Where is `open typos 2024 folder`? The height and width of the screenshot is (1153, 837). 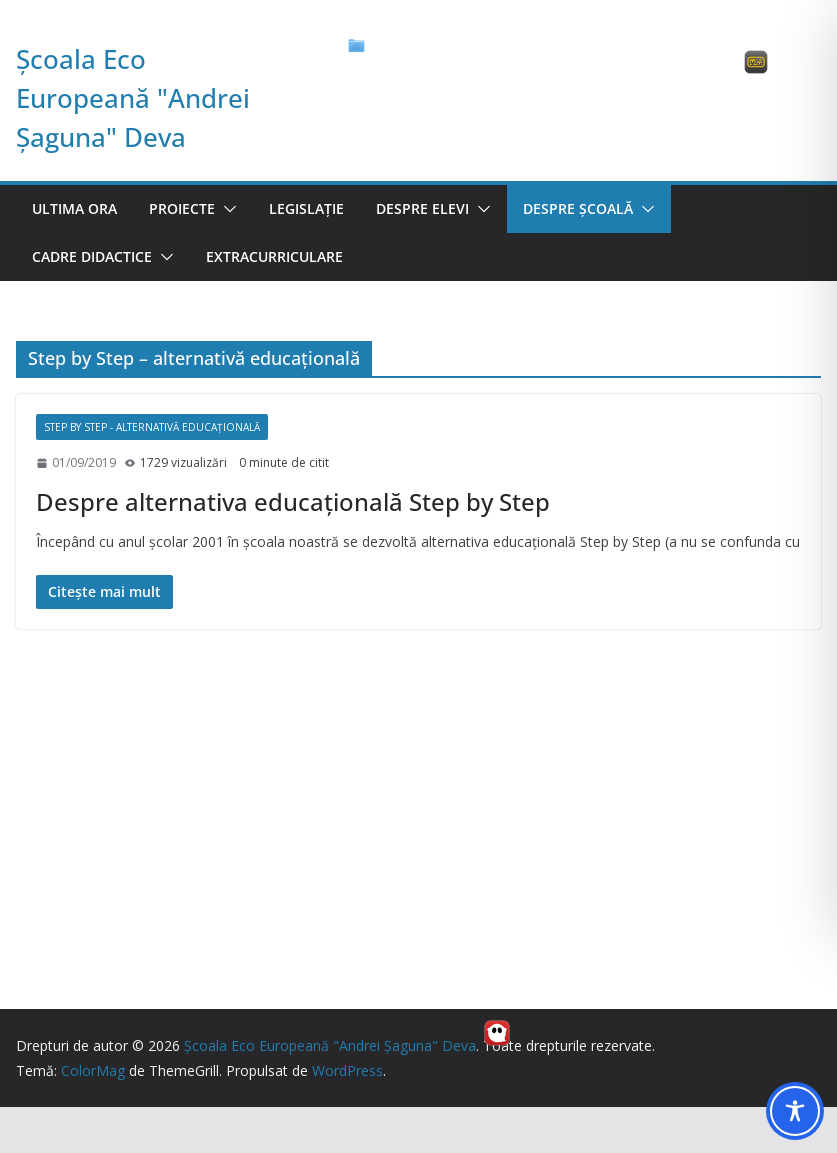
open typos 2024 folder is located at coordinates (356, 45).